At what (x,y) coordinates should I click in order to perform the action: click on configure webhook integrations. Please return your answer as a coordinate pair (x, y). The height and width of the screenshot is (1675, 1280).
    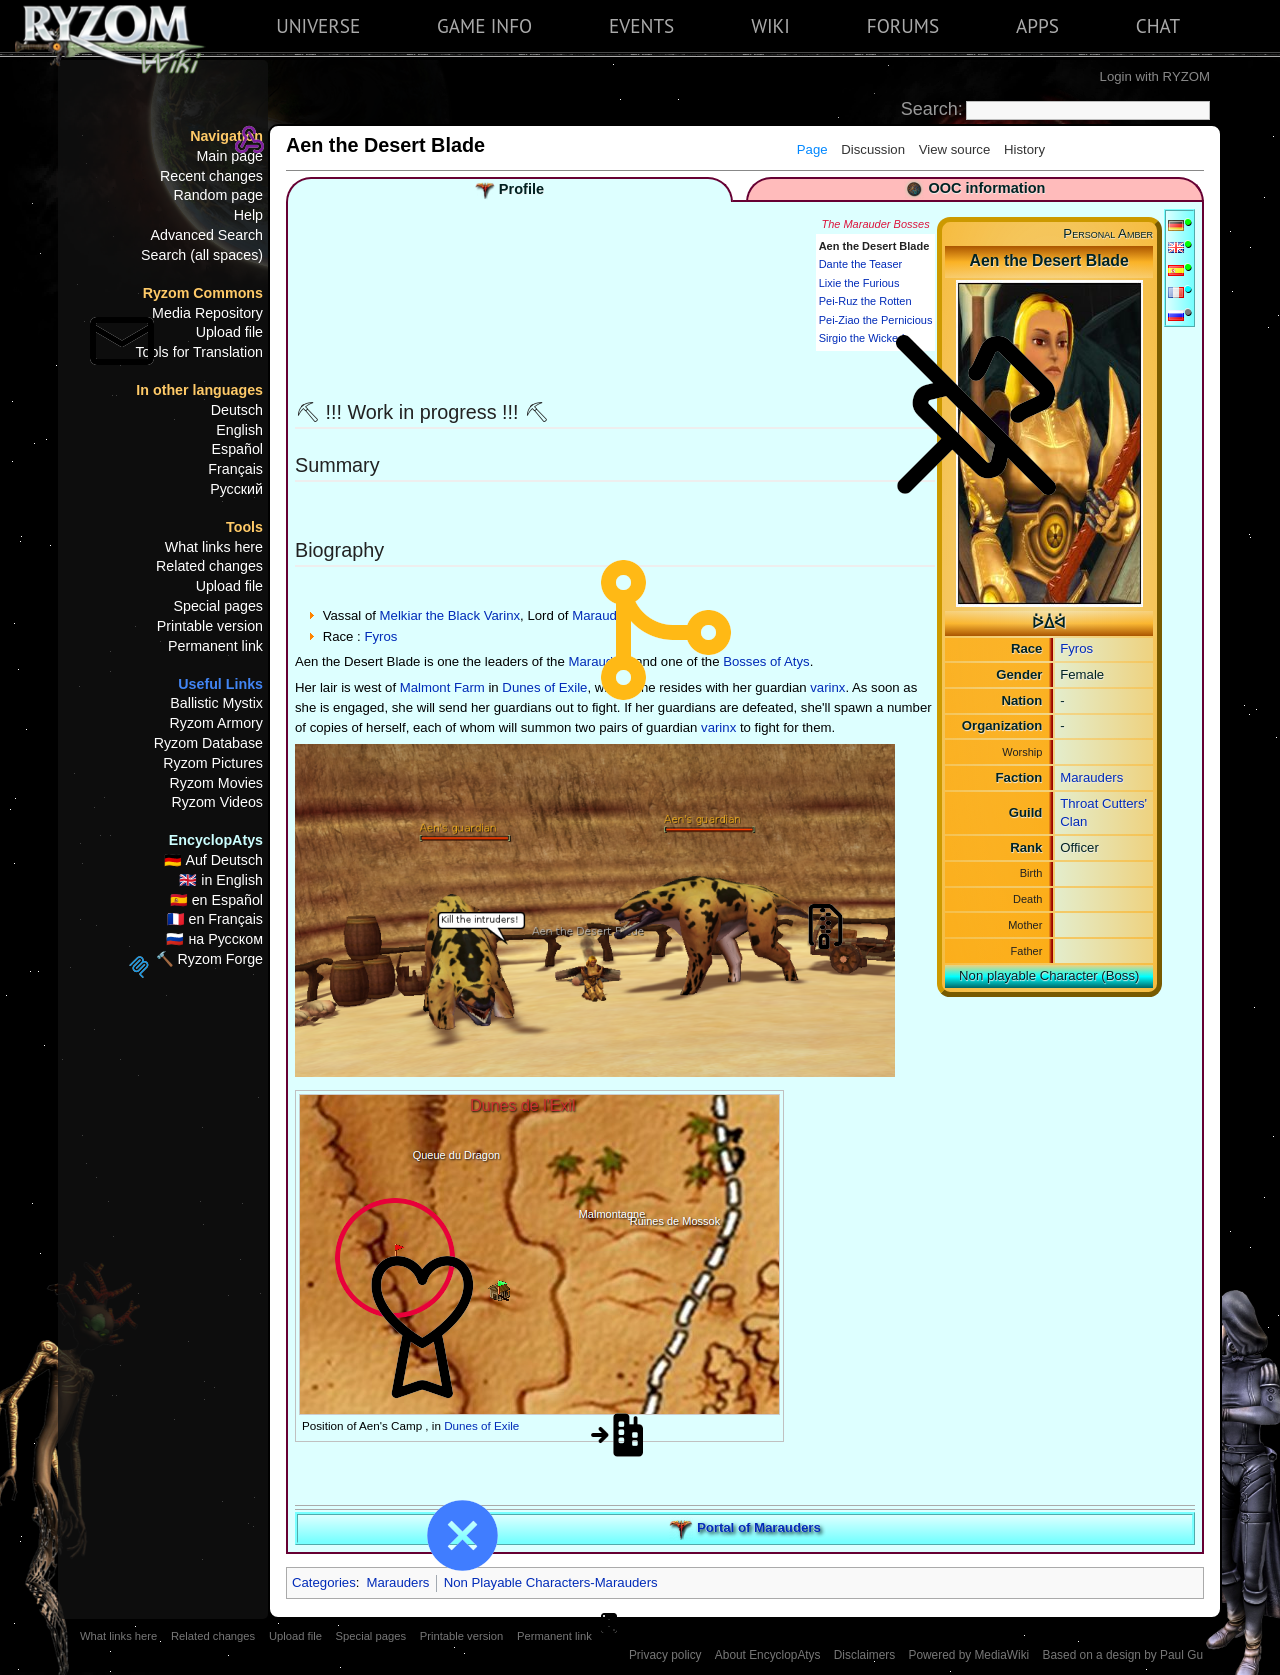
    Looking at the image, I should click on (249, 139).